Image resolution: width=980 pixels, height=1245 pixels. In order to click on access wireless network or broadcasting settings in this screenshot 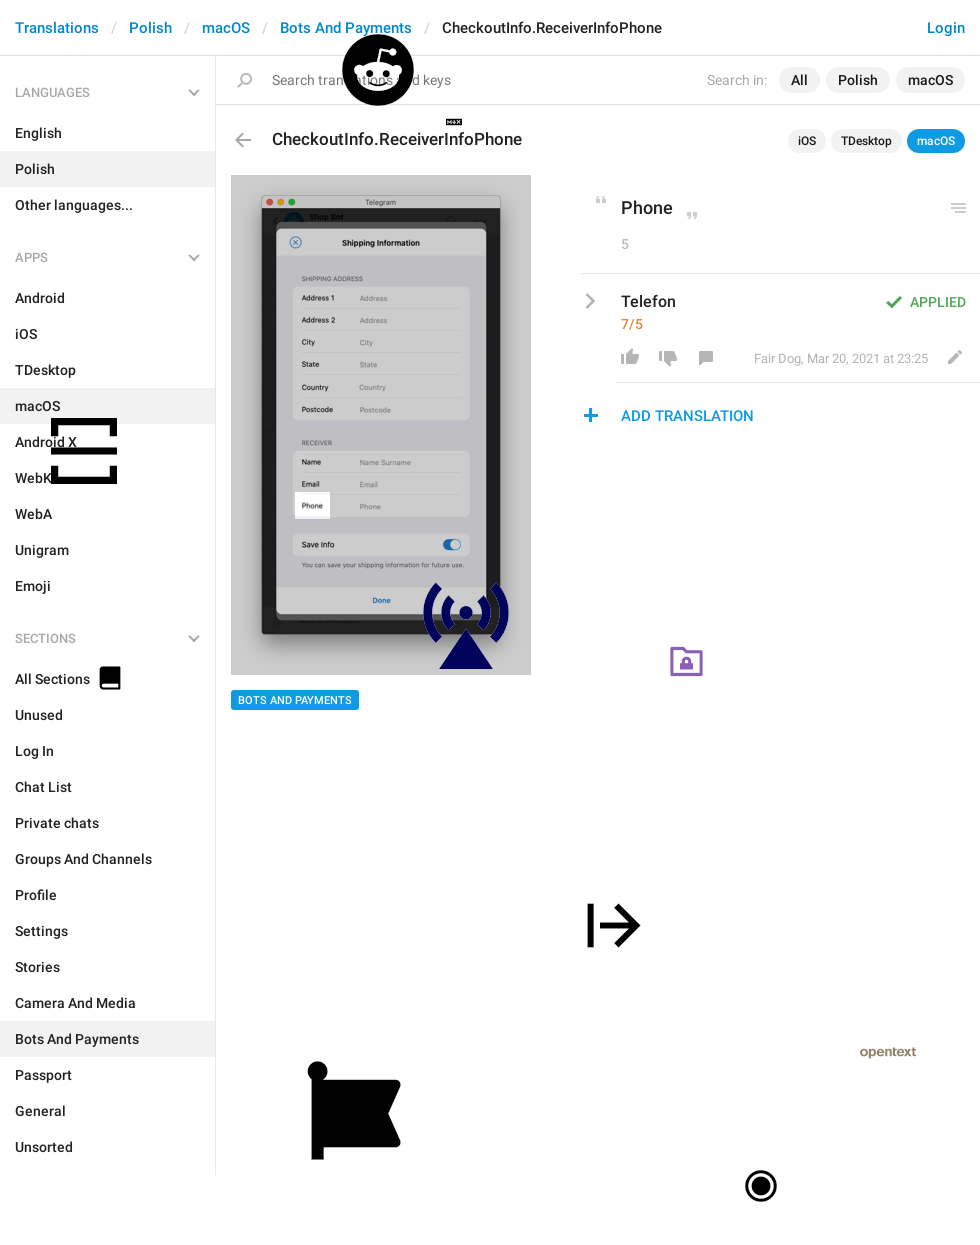, I will do `click(466, 624)`.